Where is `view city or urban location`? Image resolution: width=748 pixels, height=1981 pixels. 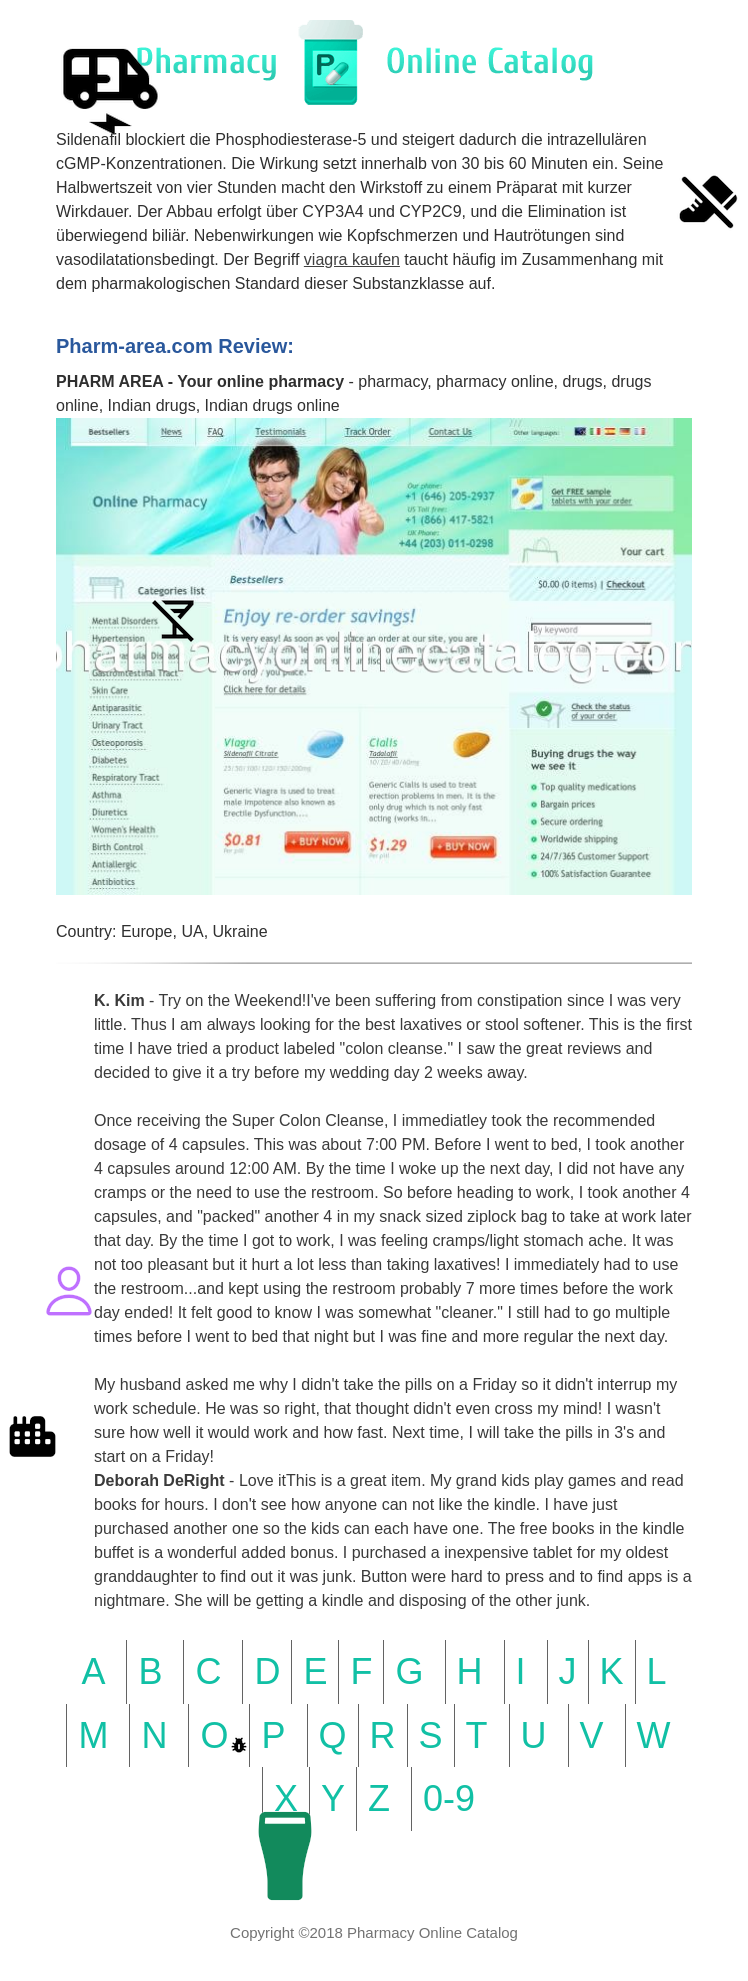
view city or urban location is located at coordinates (32, 1436).